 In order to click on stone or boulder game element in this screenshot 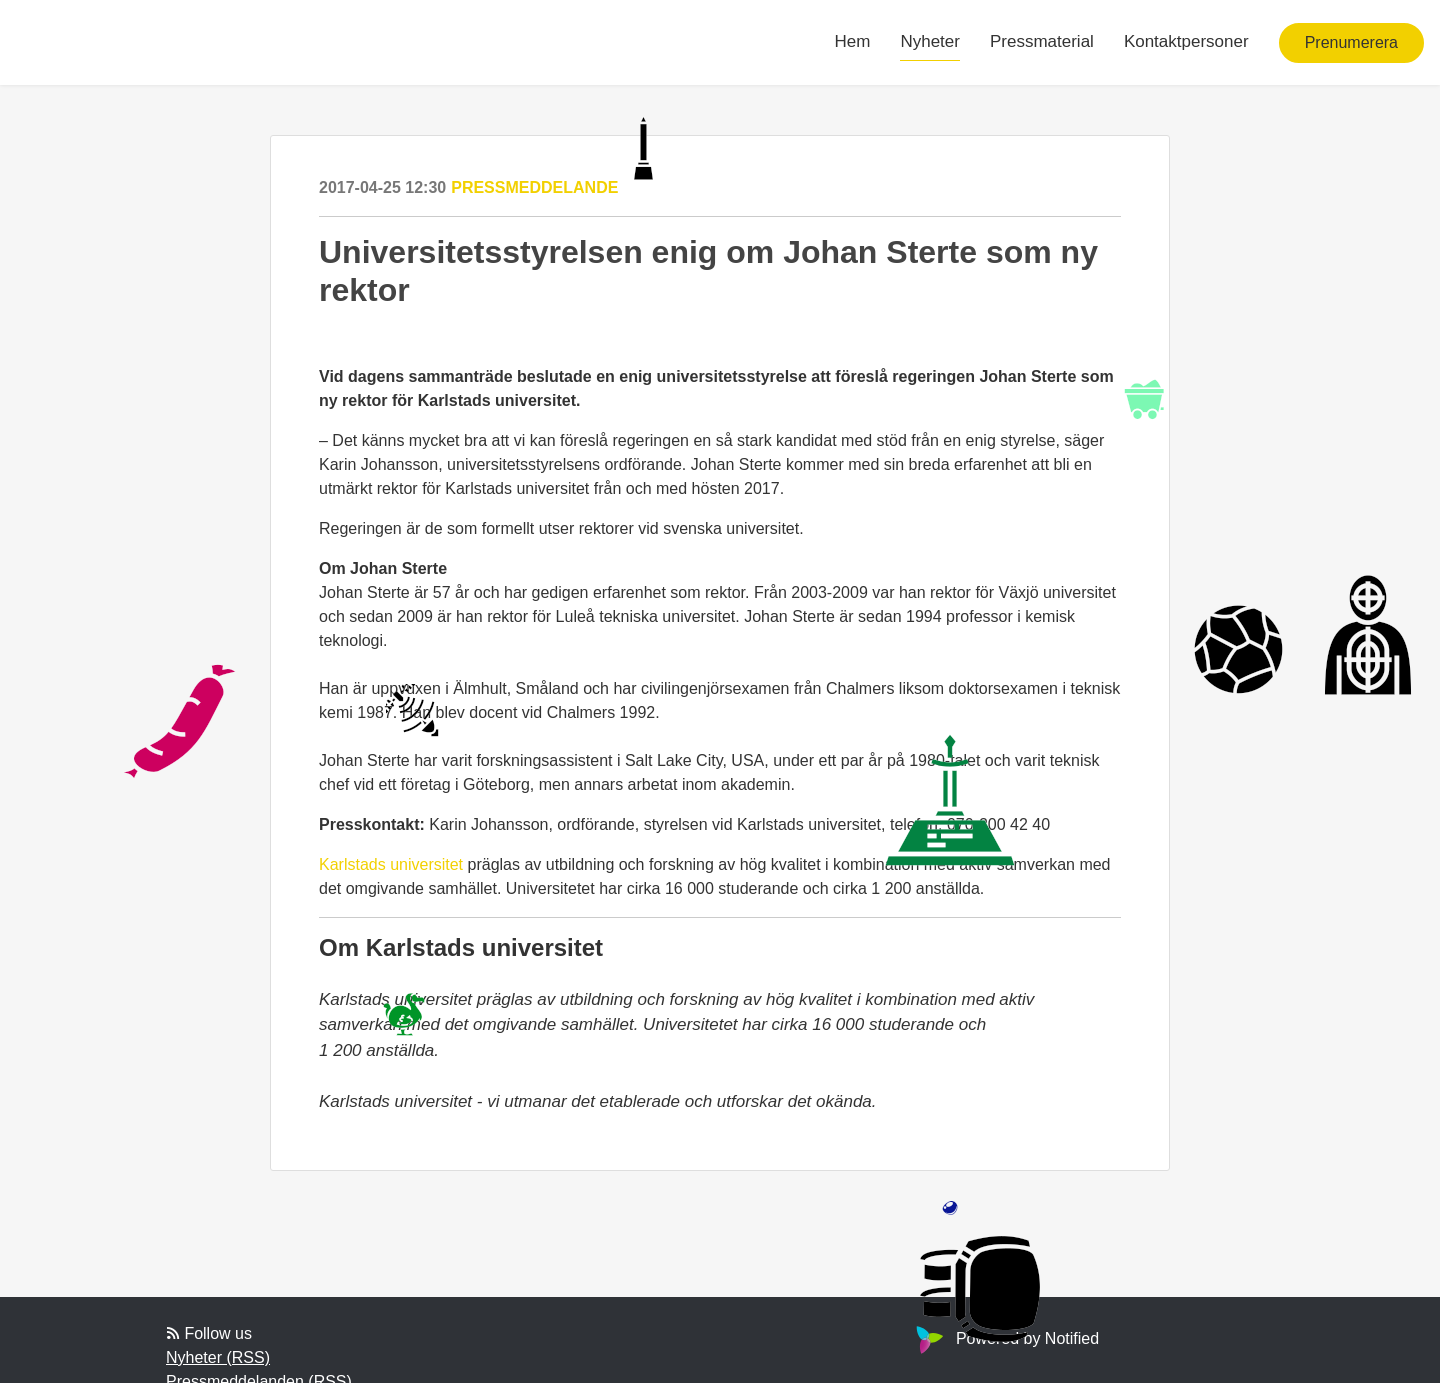, I will do `click(1238, 649)`.